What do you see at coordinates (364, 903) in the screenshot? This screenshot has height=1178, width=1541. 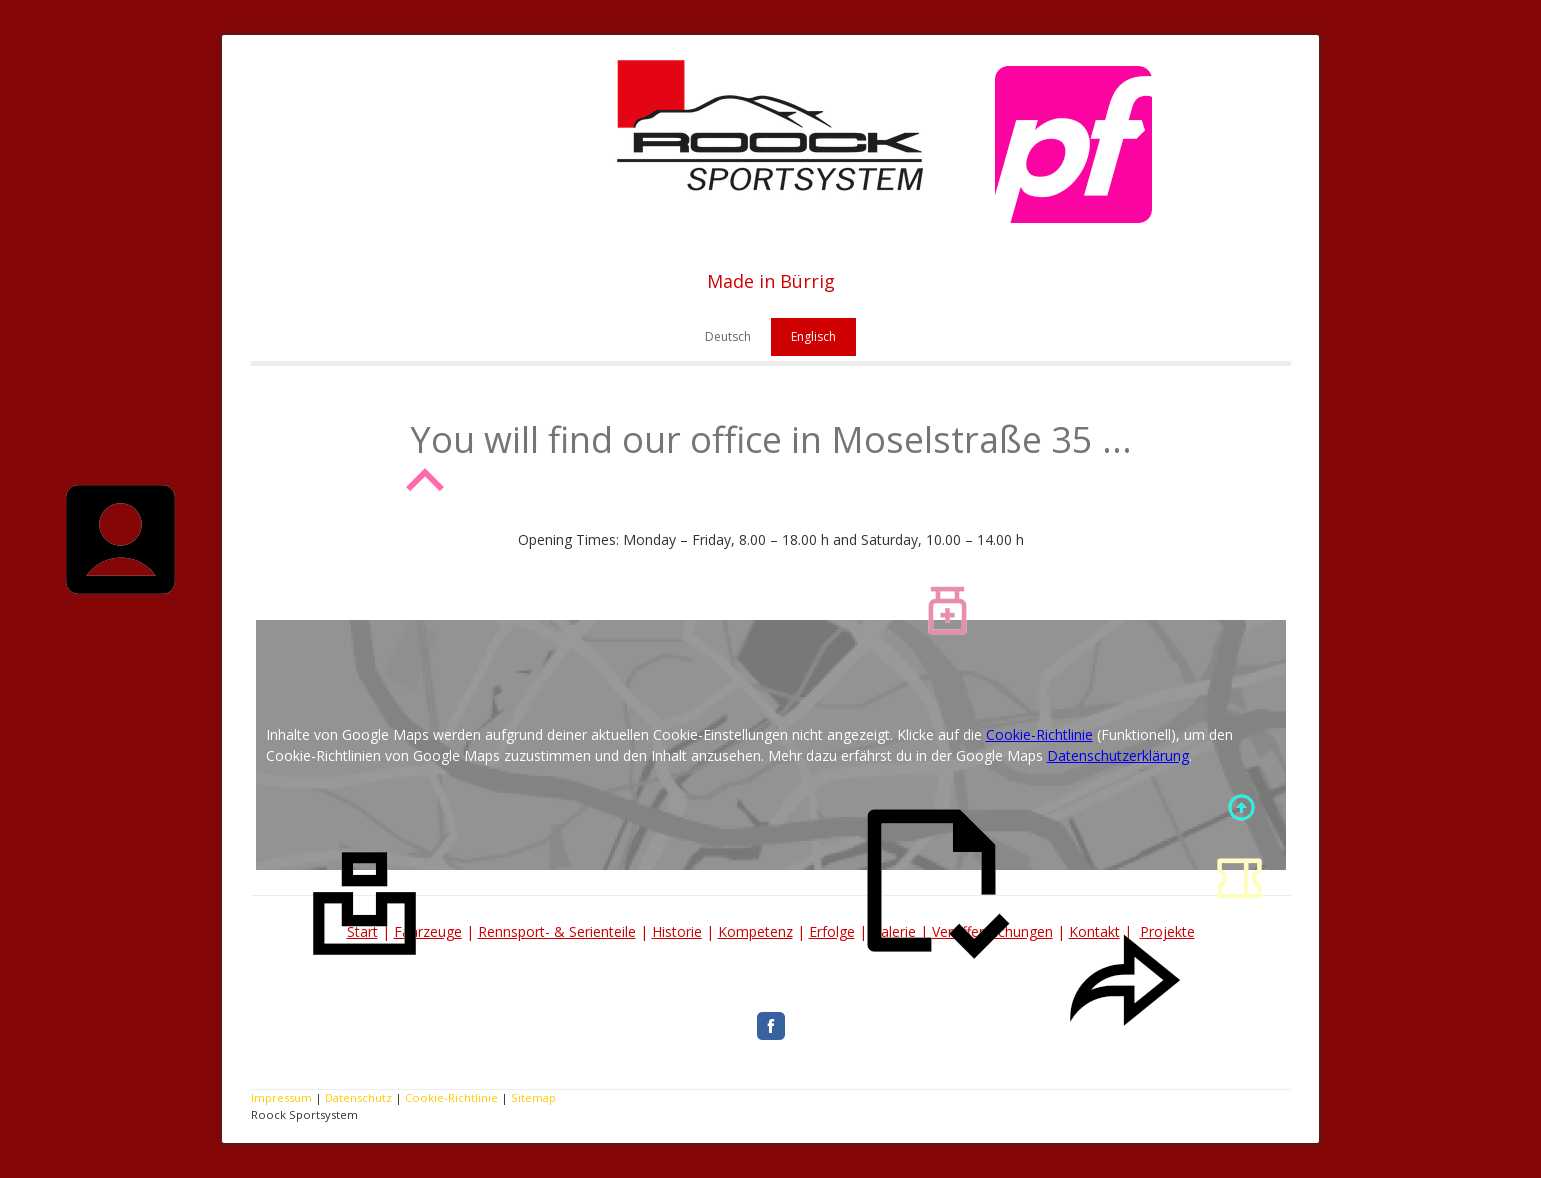 I see `unsplash logo - access free stock photos` at bounding box center [364, 903].